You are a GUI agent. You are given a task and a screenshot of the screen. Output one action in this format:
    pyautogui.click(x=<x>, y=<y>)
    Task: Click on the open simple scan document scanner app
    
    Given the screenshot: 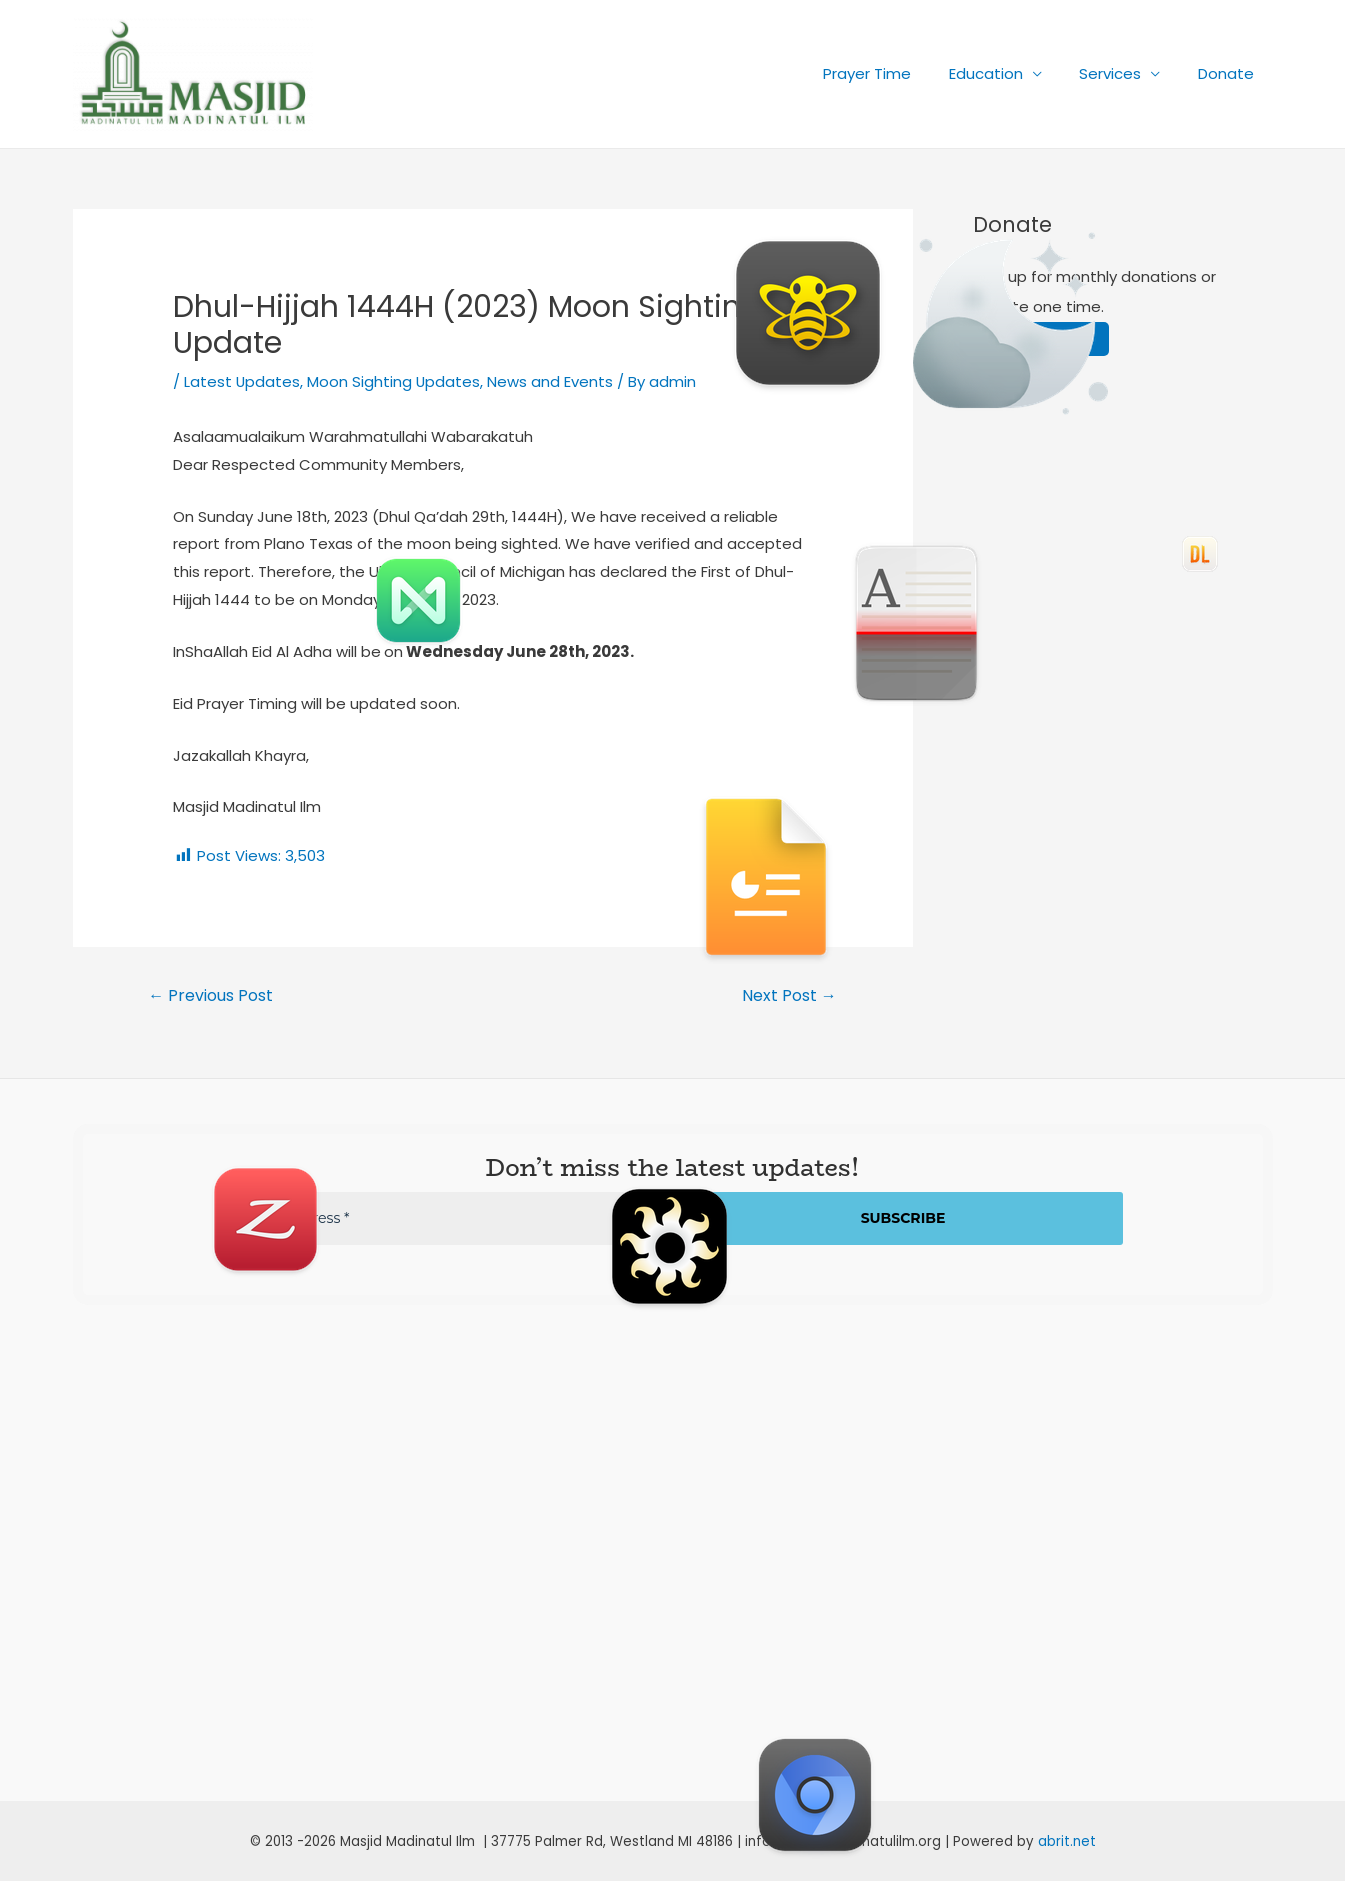 What is the action you would take?
    pyautogui.click(x=916, y=623)
    